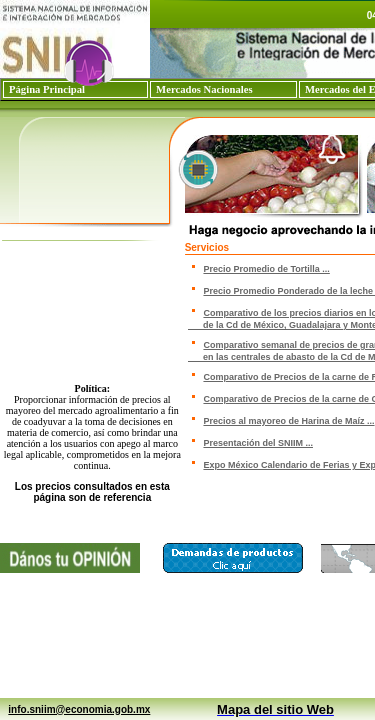 The width and height of the screenshot is (375, 720). What do you see at coordinates (198, 169) in the screenshot?
I see `access firmware or system component settings` at bounding box center [198, 169].